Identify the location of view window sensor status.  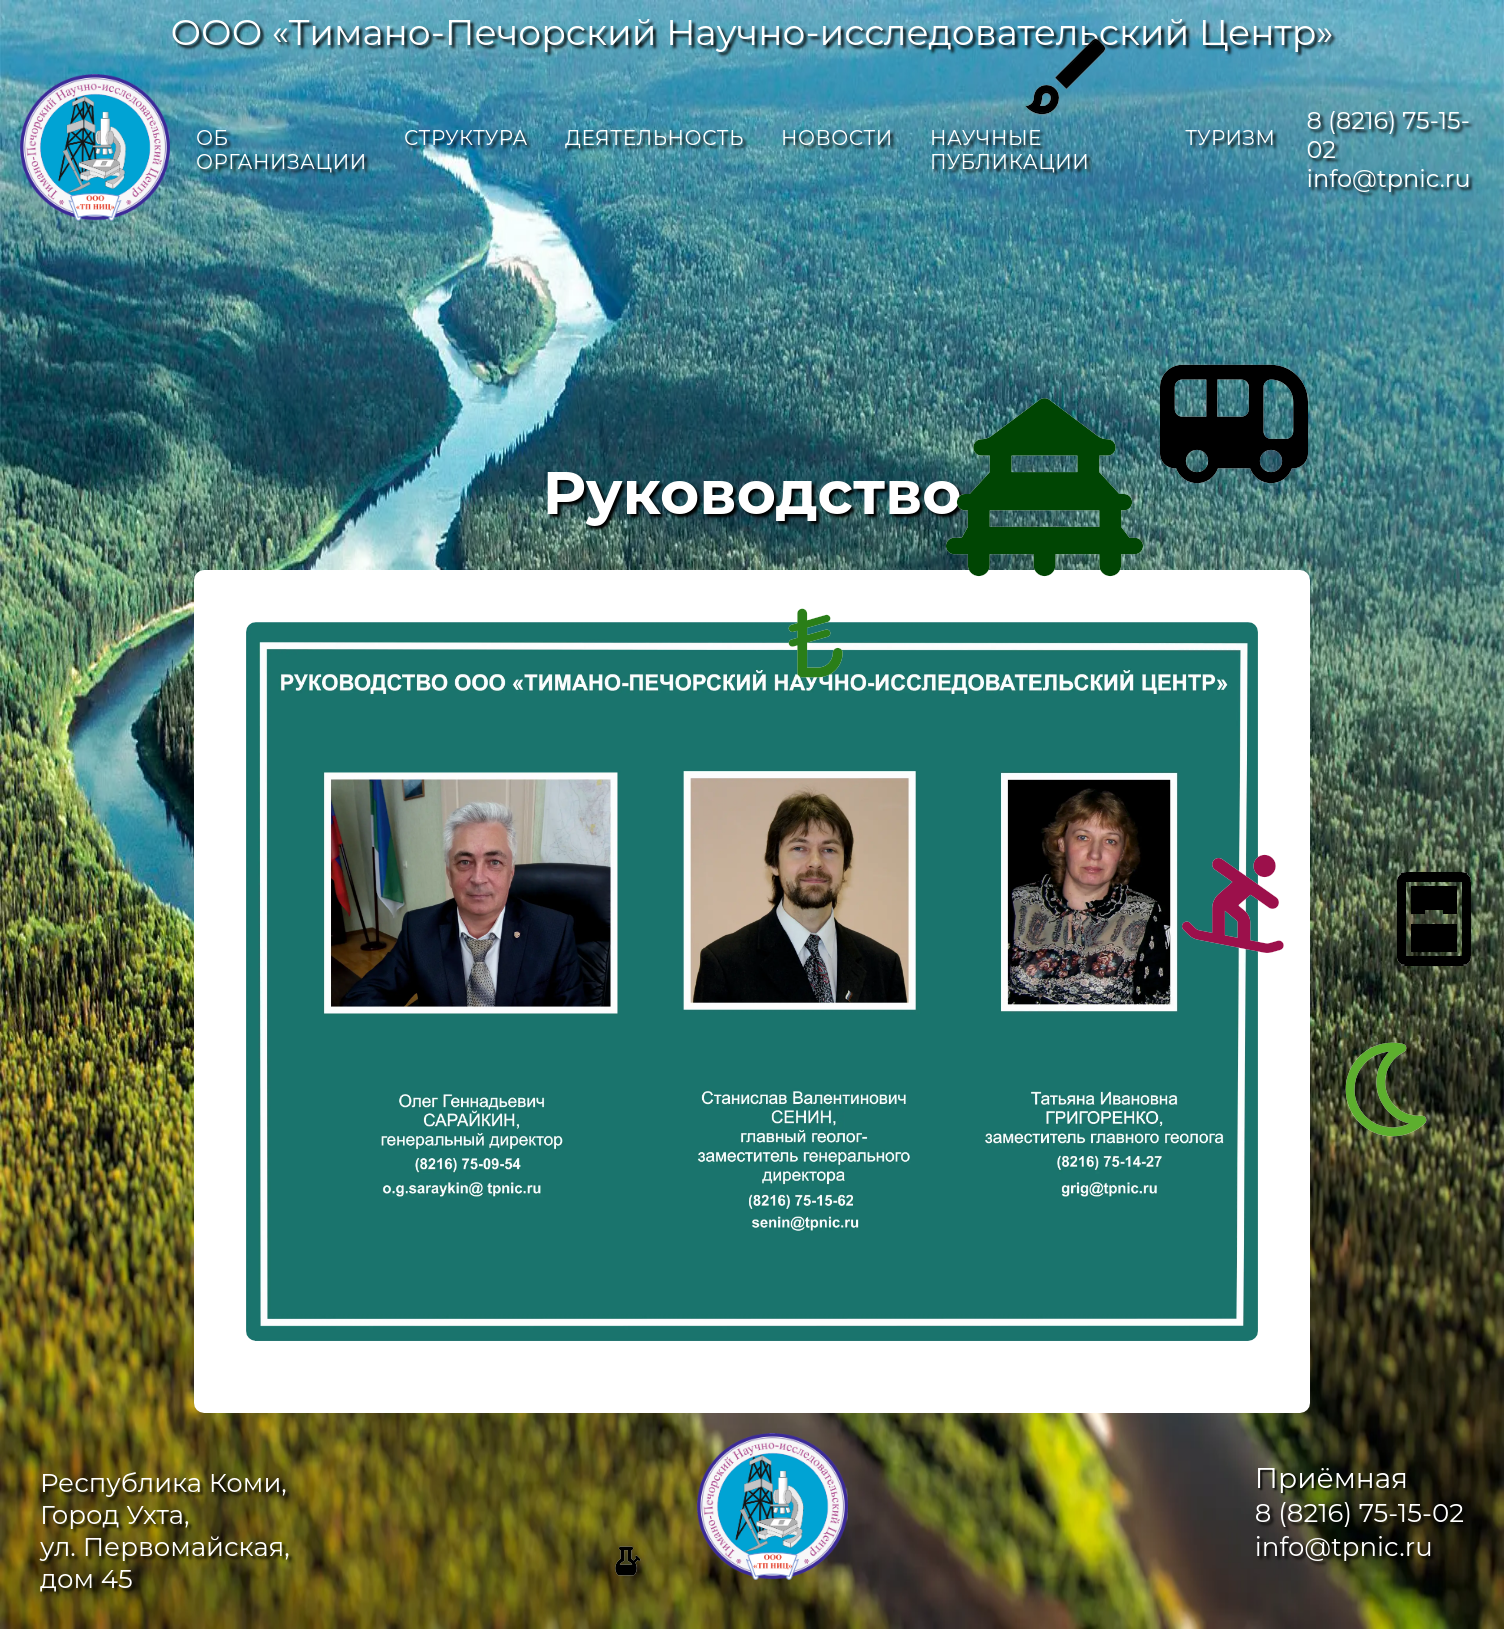
(1434, 919).